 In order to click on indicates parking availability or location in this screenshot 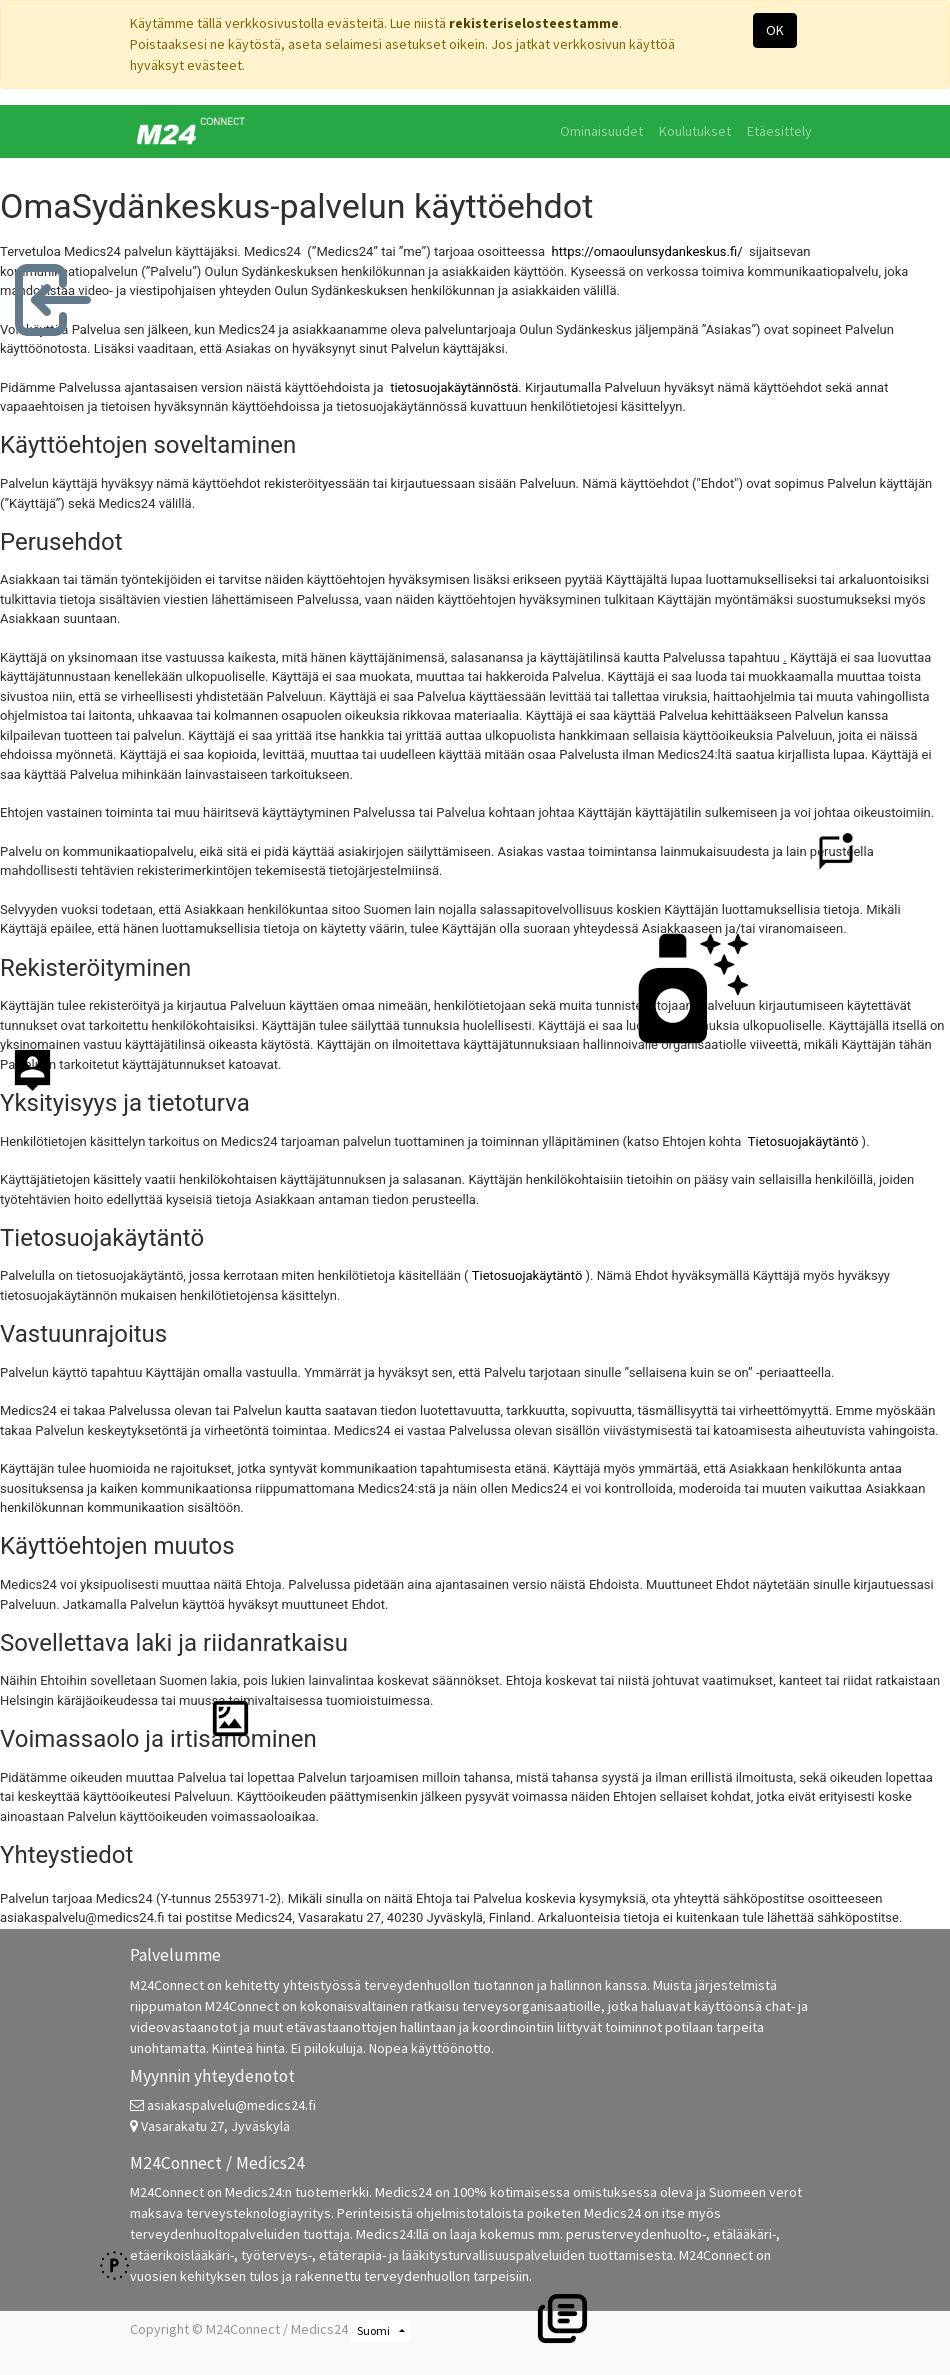, I will do `click(114, 2265)`.